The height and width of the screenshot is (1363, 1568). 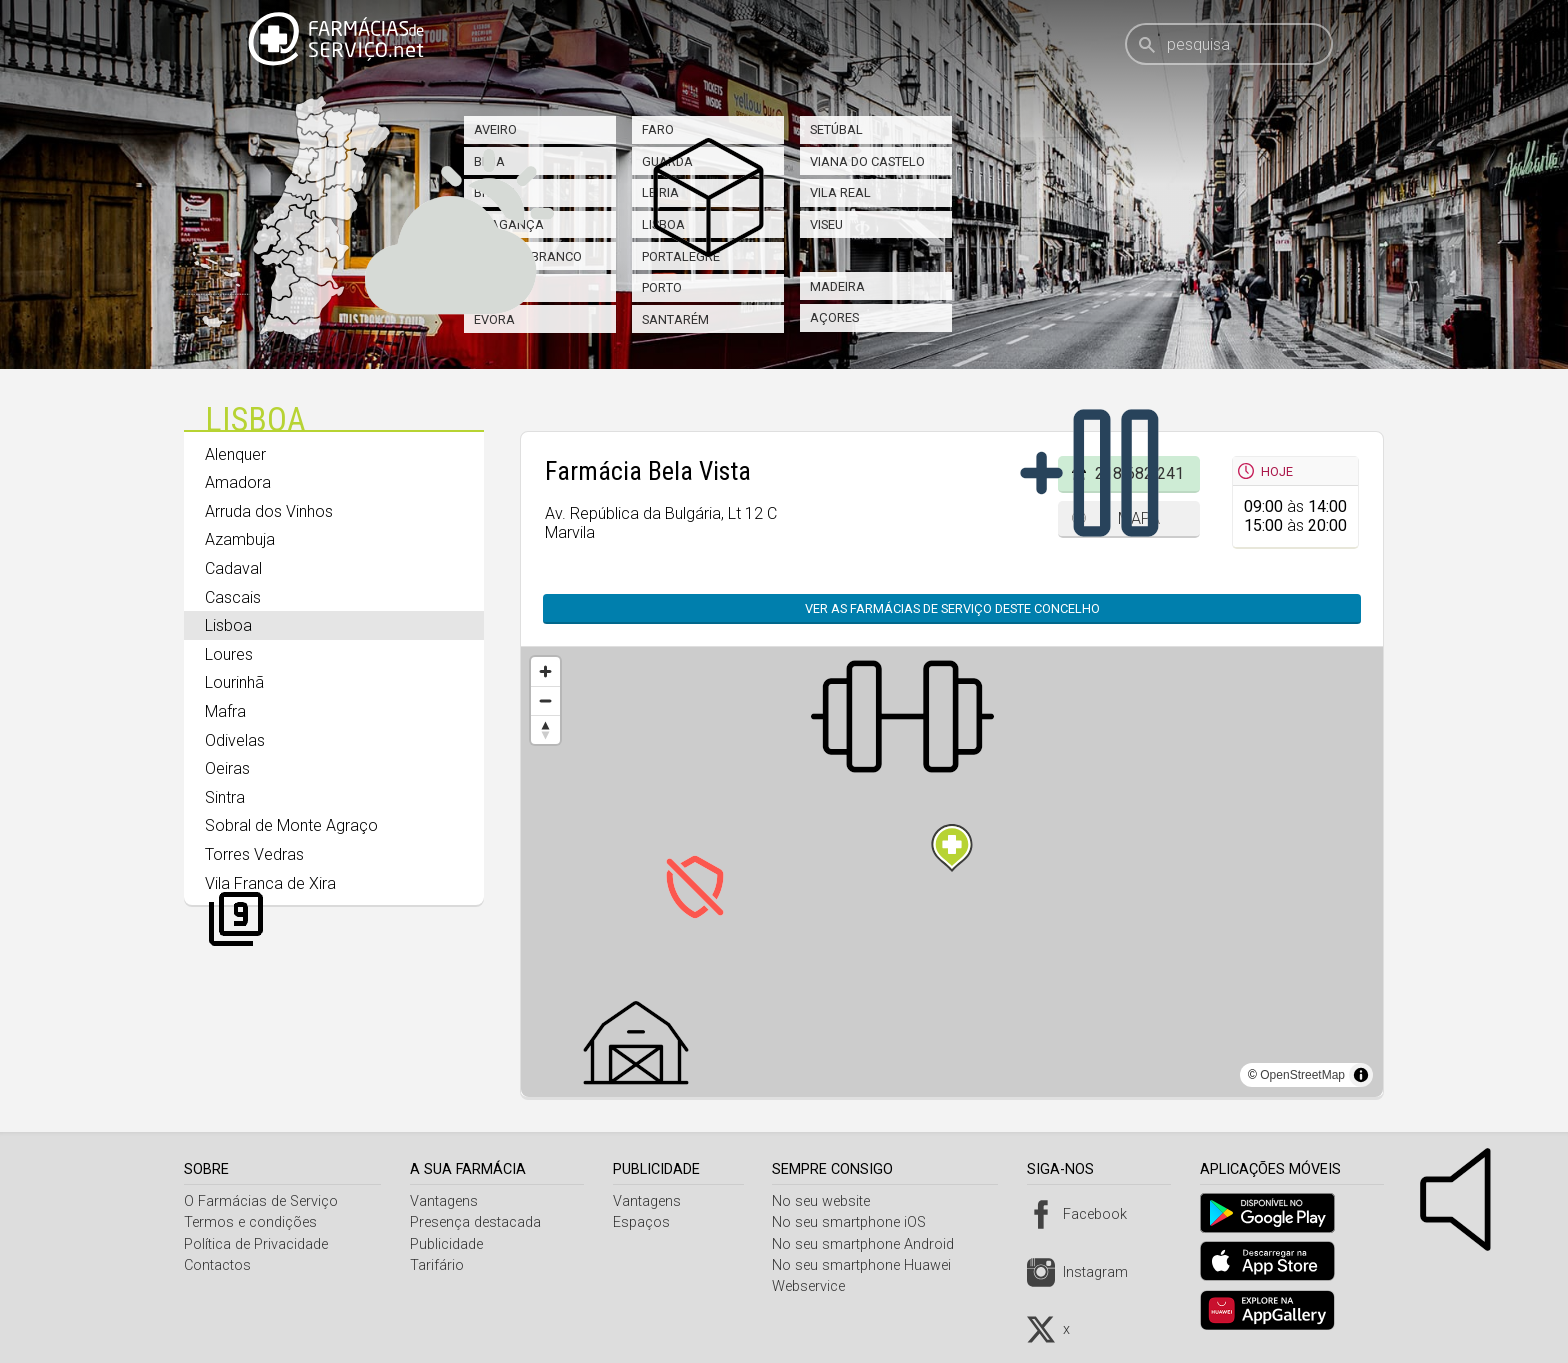 I want to click on indicates 9 items in a stack or collection, so click(x=236, y=919).